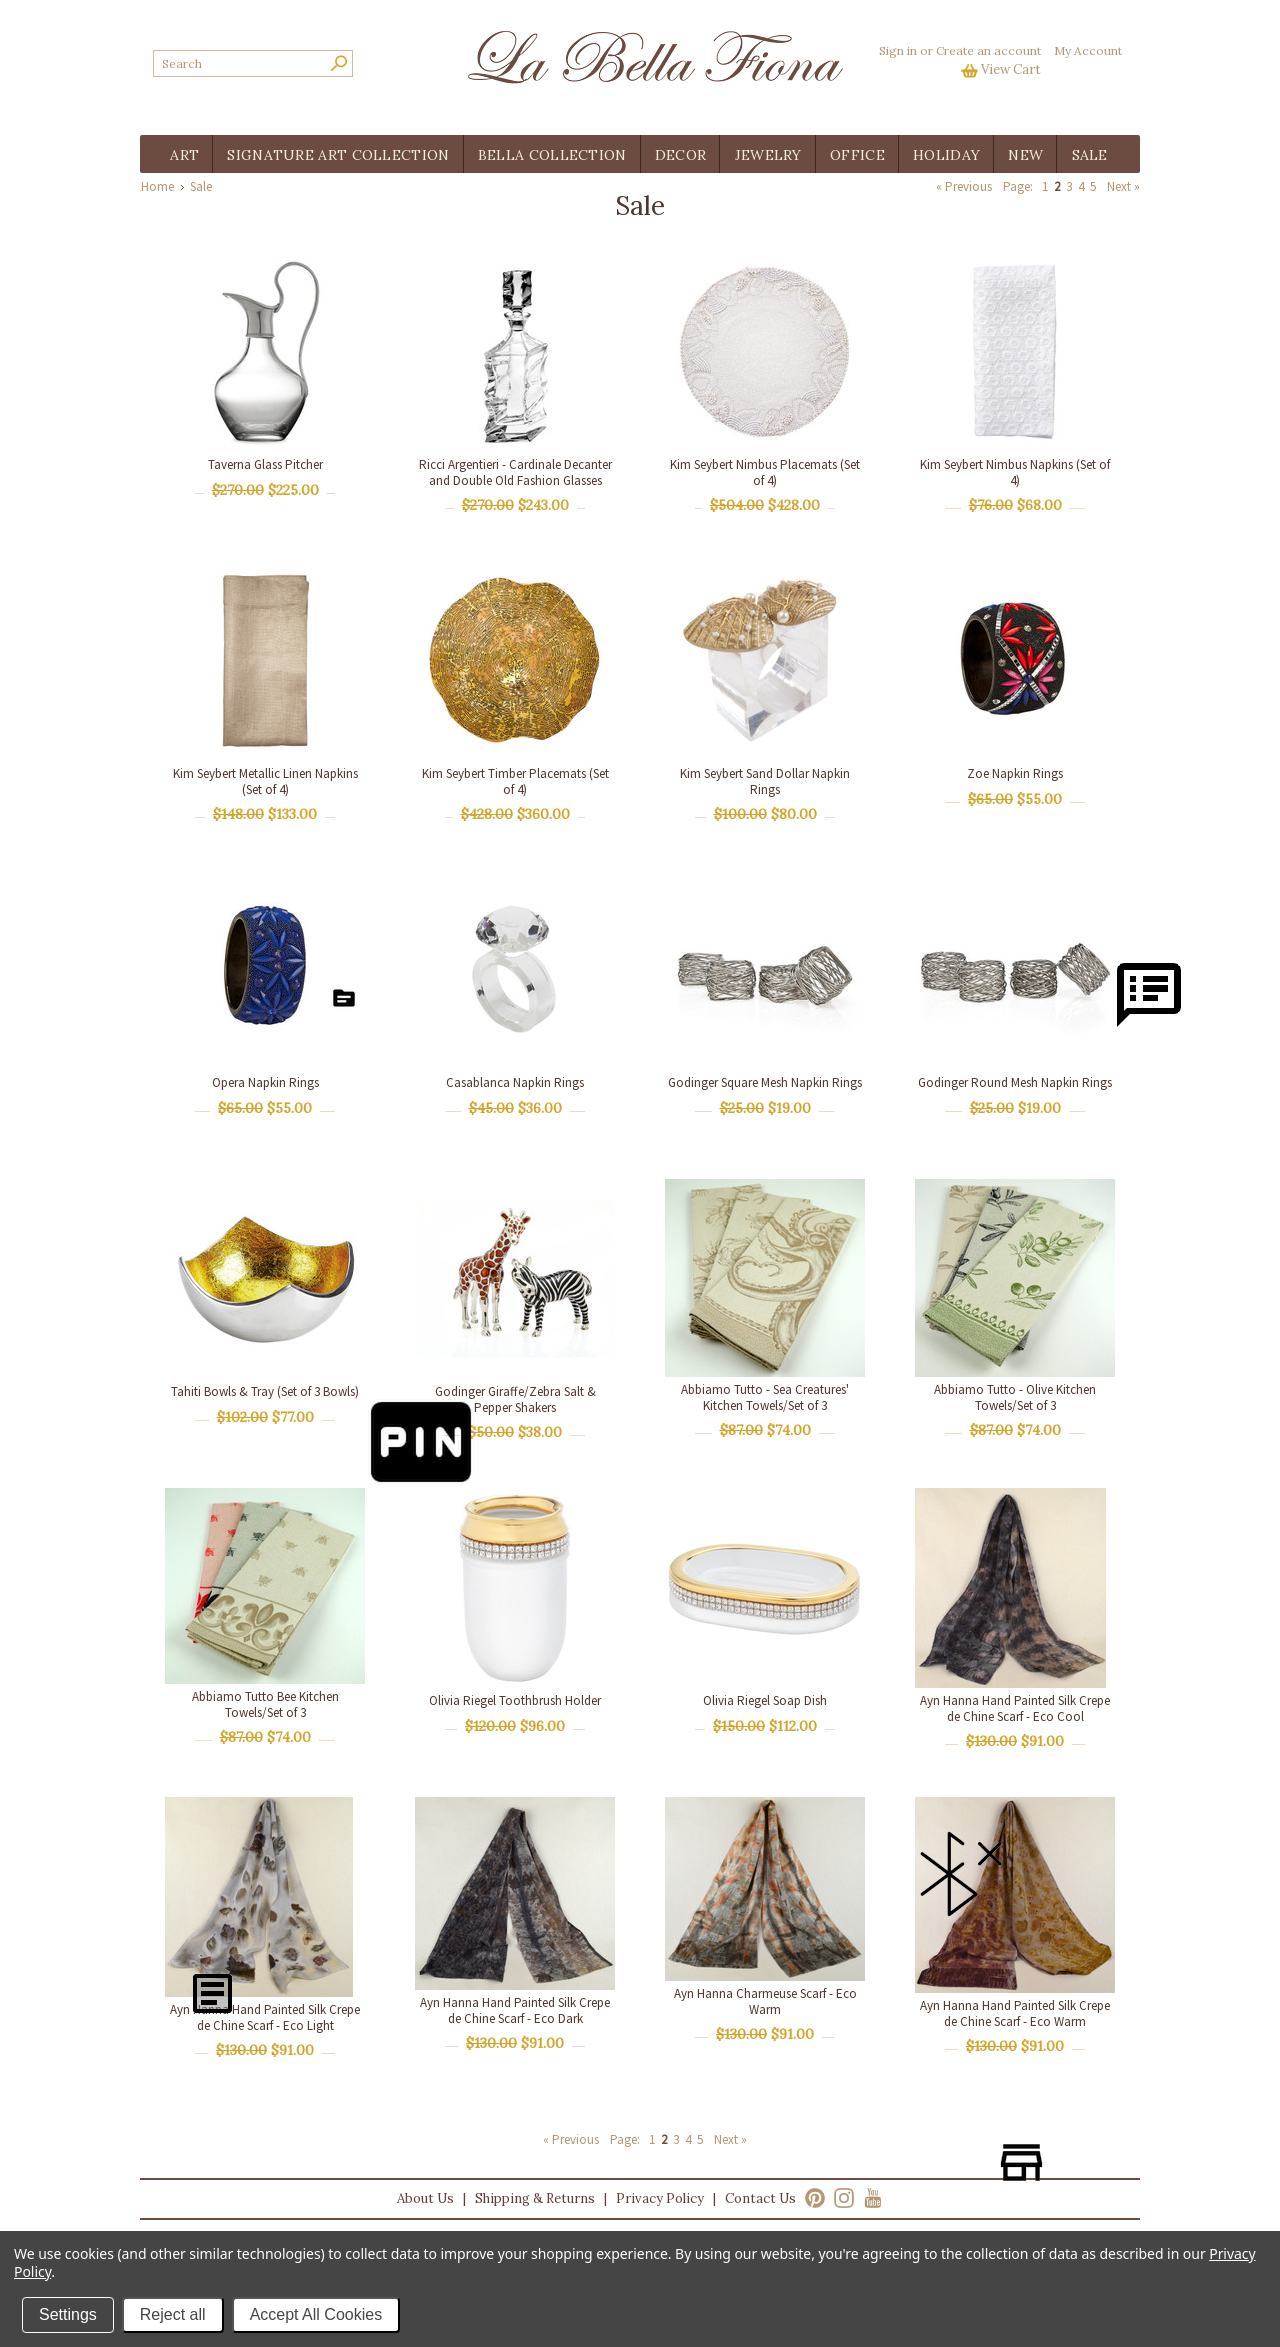 The height and width of the screenshot is (2347, 1280). Describe the element at coordinates (212, 1993) in the screenshot. I see `view article or document` at that location.